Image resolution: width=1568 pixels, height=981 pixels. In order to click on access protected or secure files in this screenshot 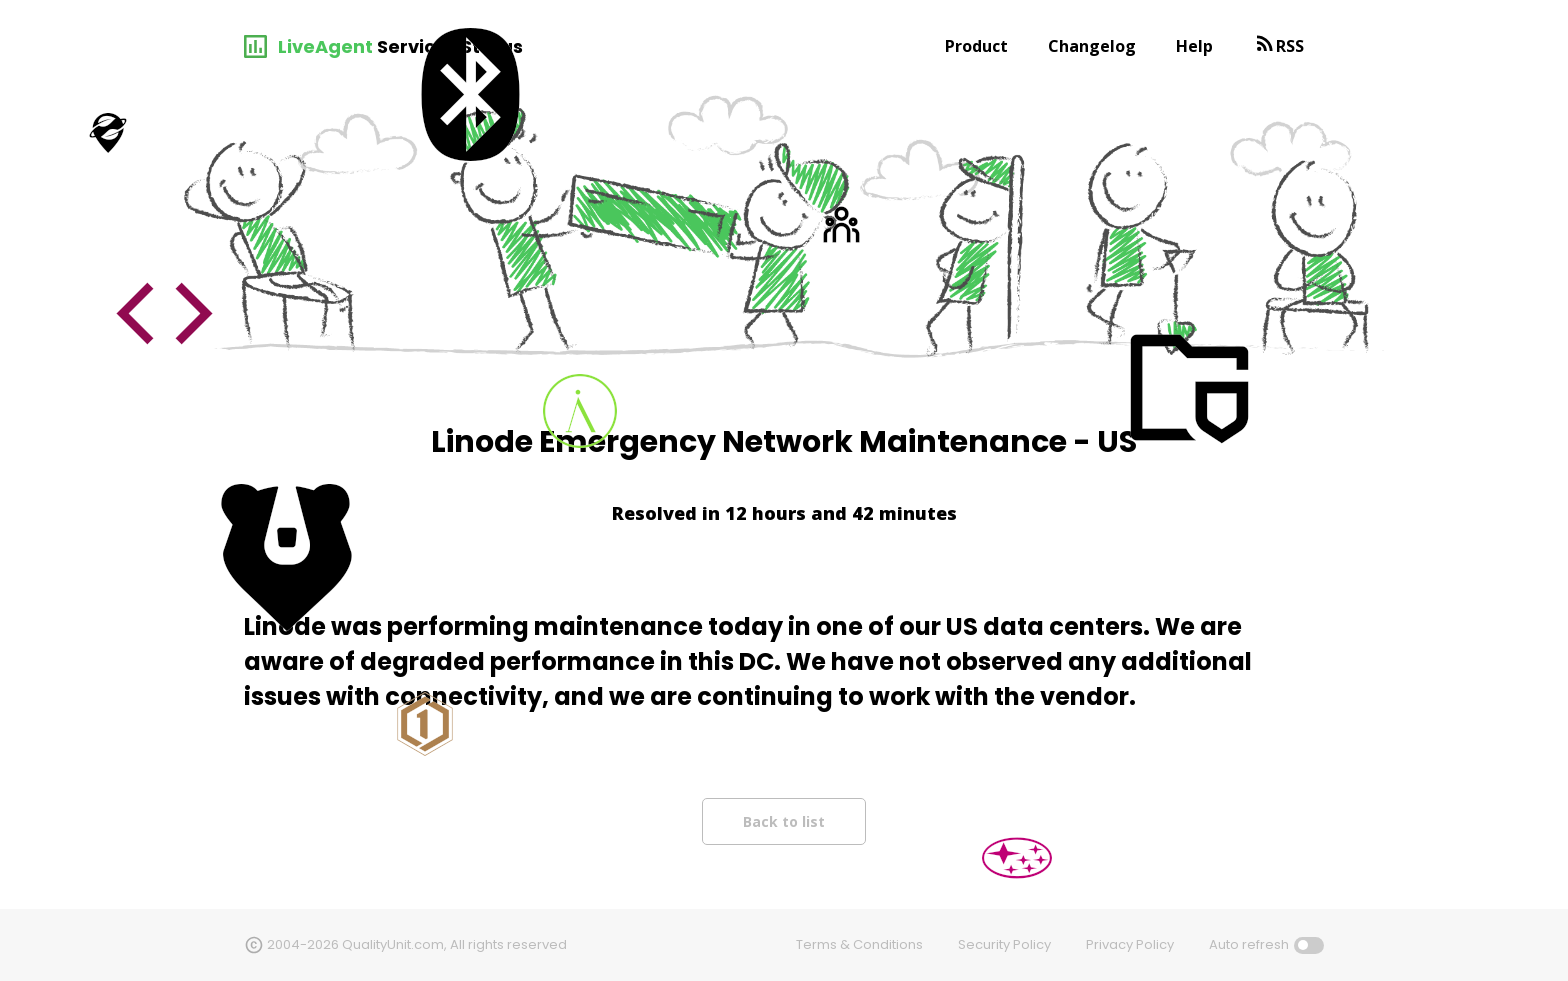, I will do `click(1189, 387)`.